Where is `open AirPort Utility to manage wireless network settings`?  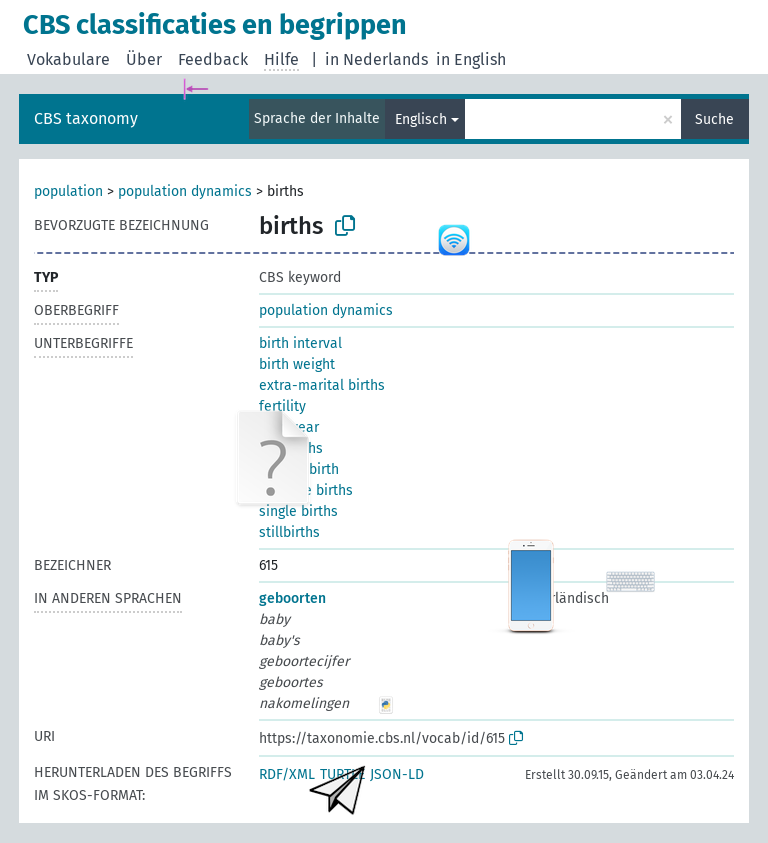
open AirPort Utility to manage wireless network settings is located at coordinates (454, 240).